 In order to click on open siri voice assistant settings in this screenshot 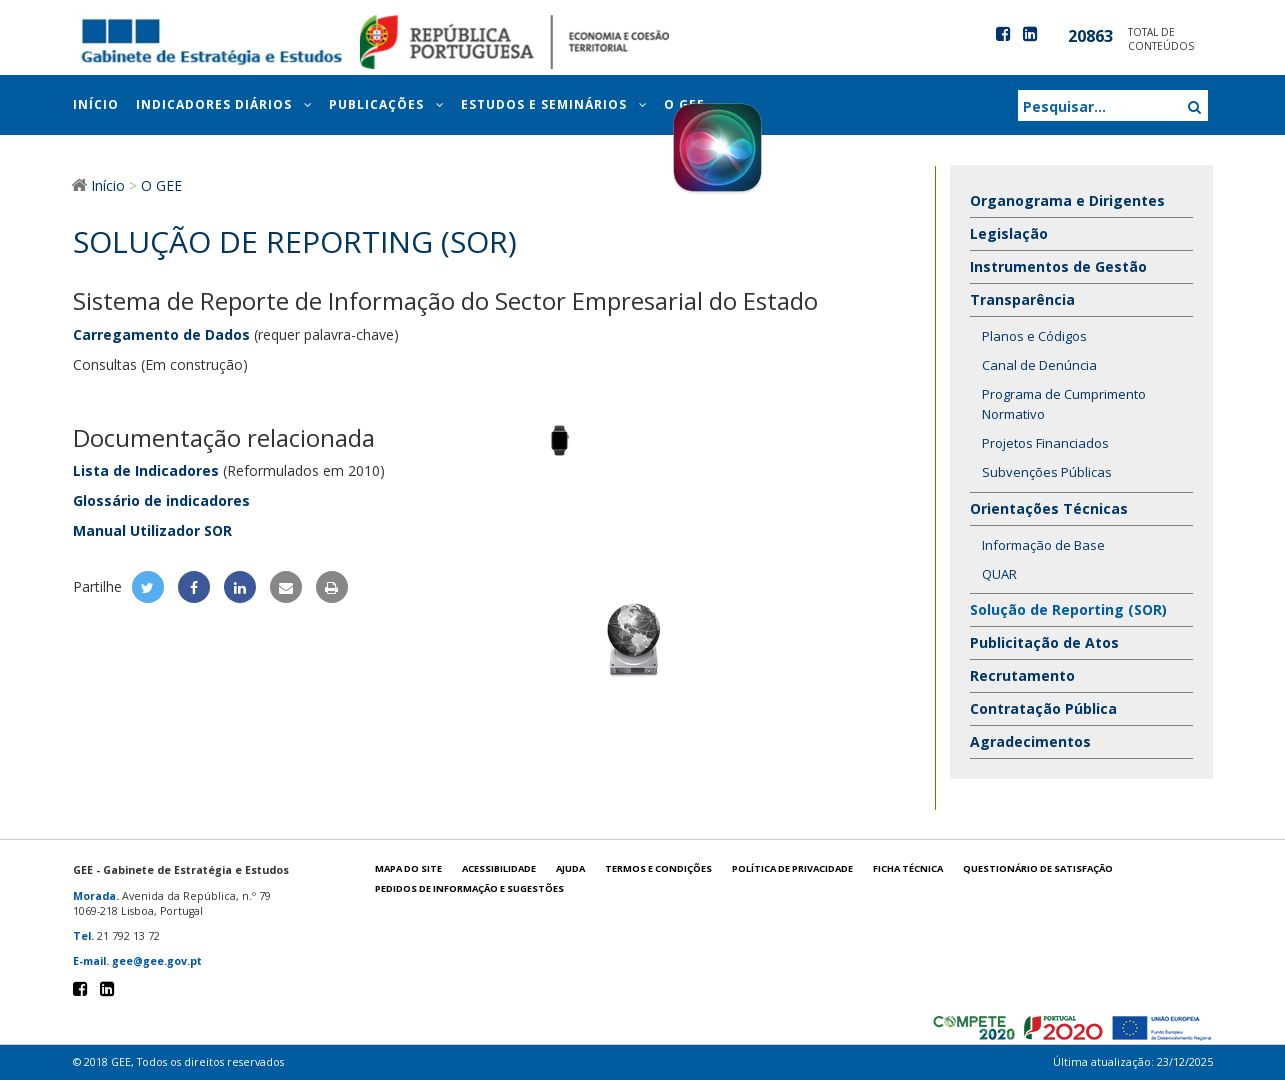, I will do `click(717, 147)`.